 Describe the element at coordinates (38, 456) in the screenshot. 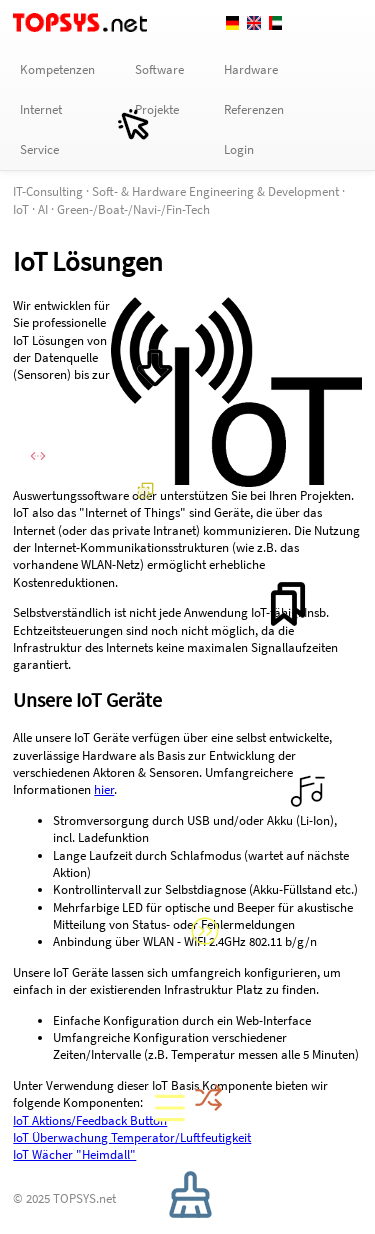

I see `expand or collapse content horizontally` at that location.